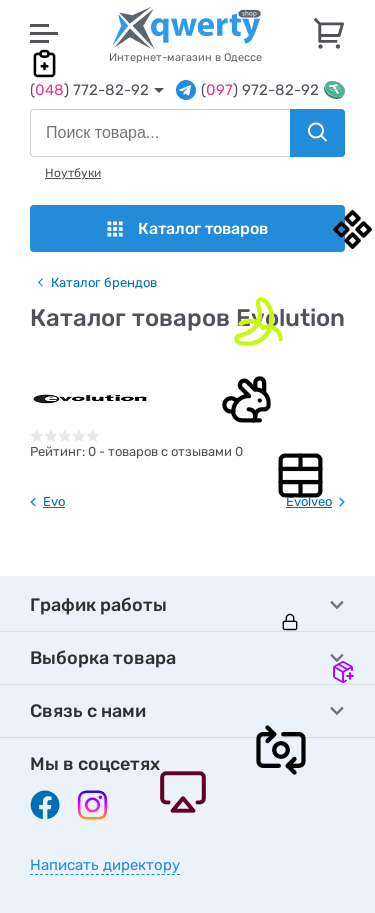 This screenshot has width=375, height=913. What do you see at coordinates (281, 750) in the screenshot?
I see `switch between front and rear camera` at bounding box center [281, 750].